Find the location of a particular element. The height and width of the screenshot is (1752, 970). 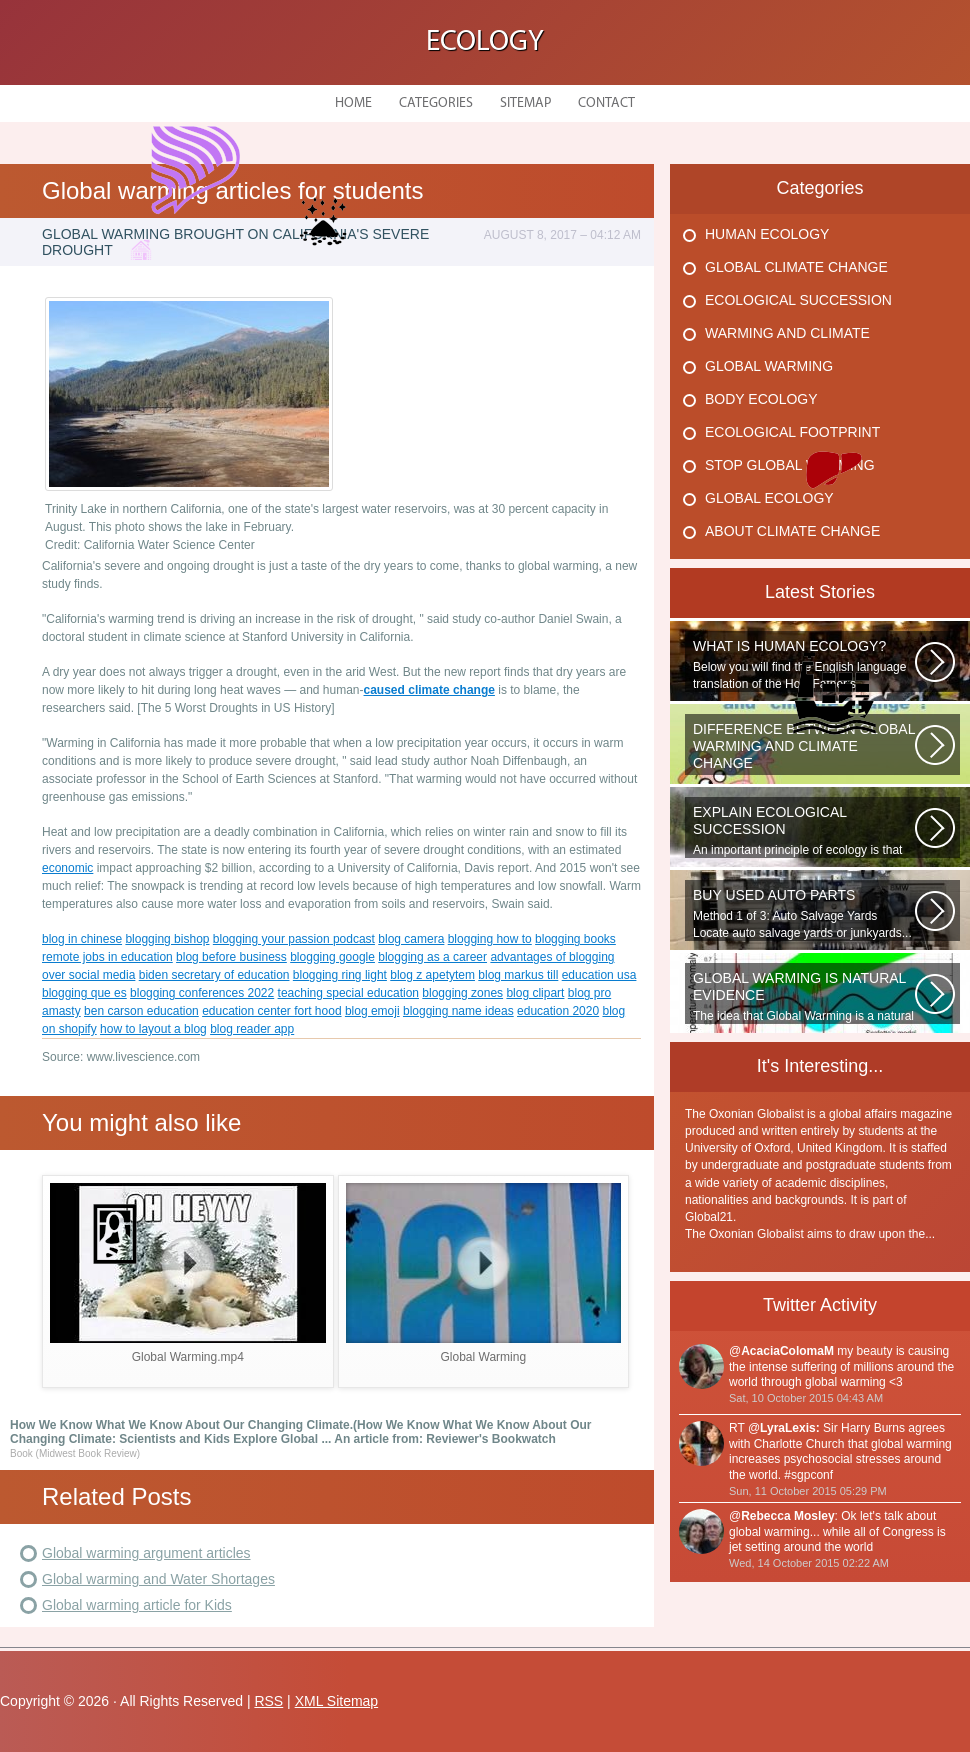

activate wave attack ability is located at coordinates (195, 170).